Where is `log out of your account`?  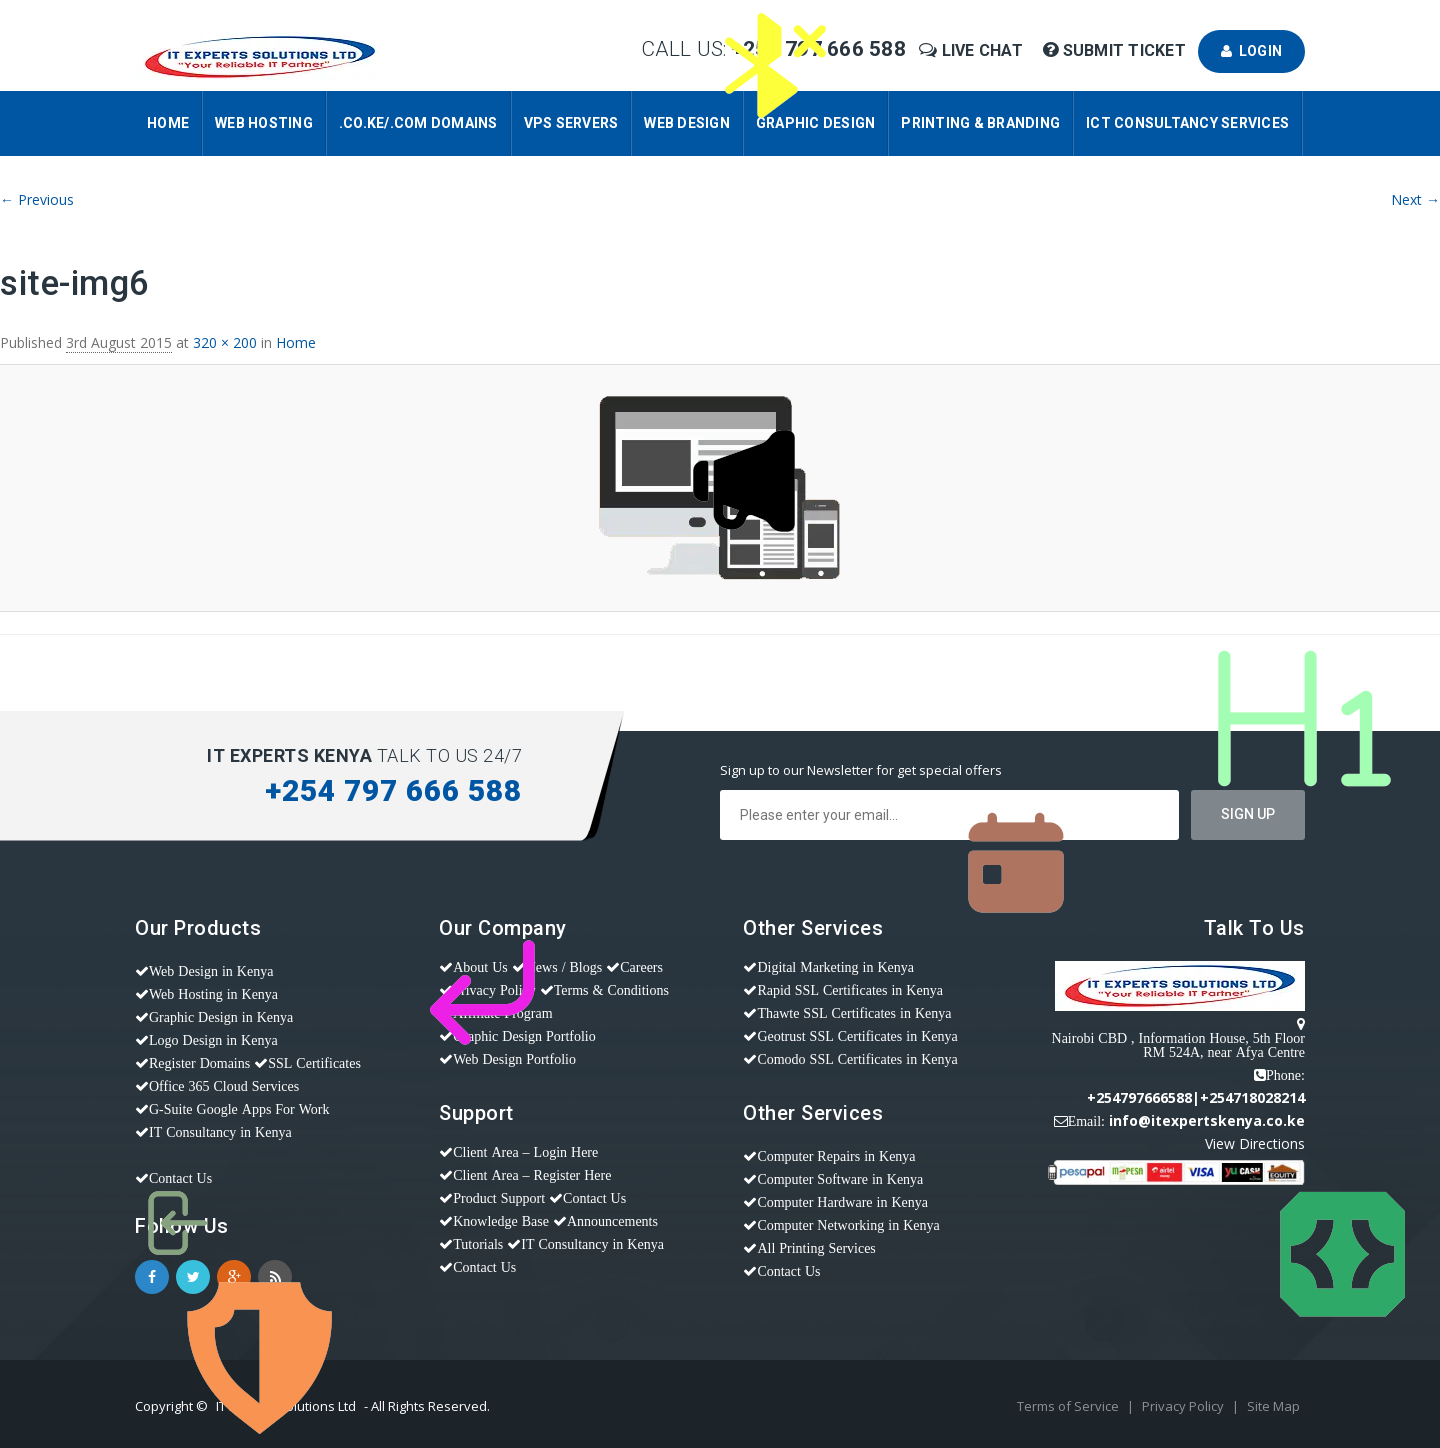 log out of your account is located at coordinates (173, 1223).